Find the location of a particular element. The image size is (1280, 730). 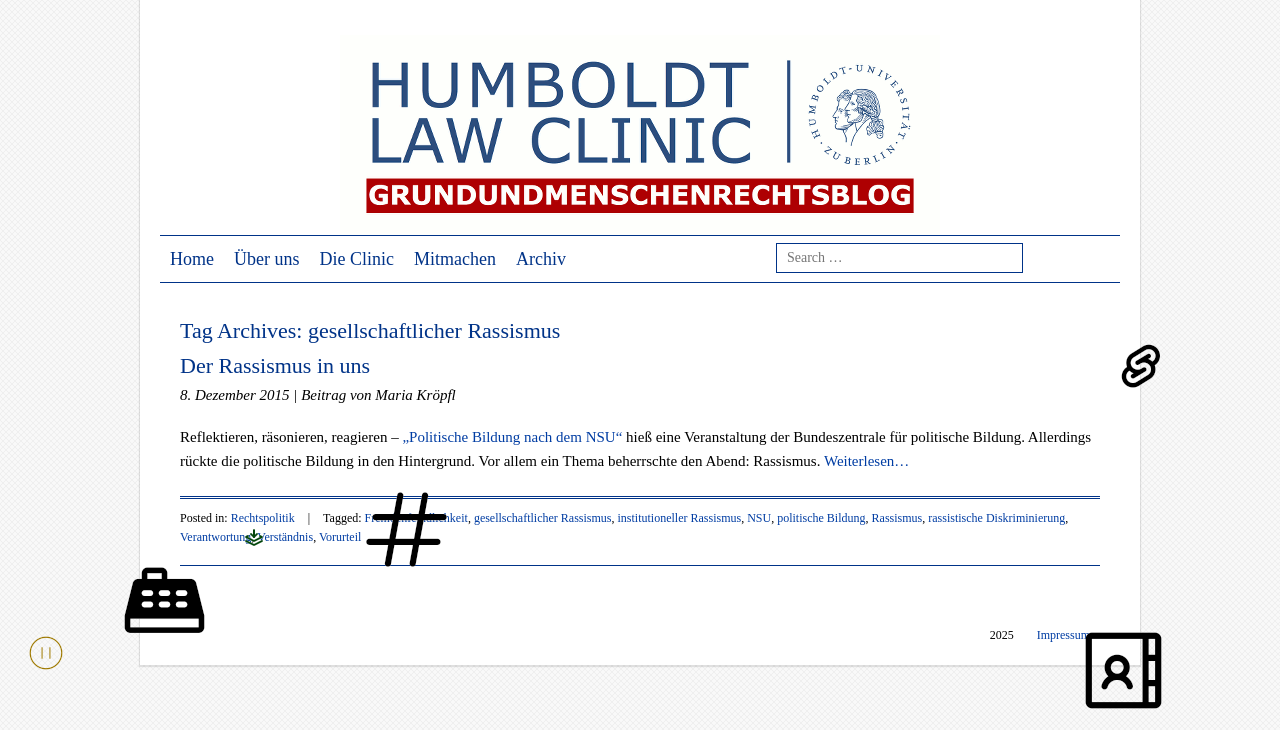

add item to stack is located at coordinates (254, 538).